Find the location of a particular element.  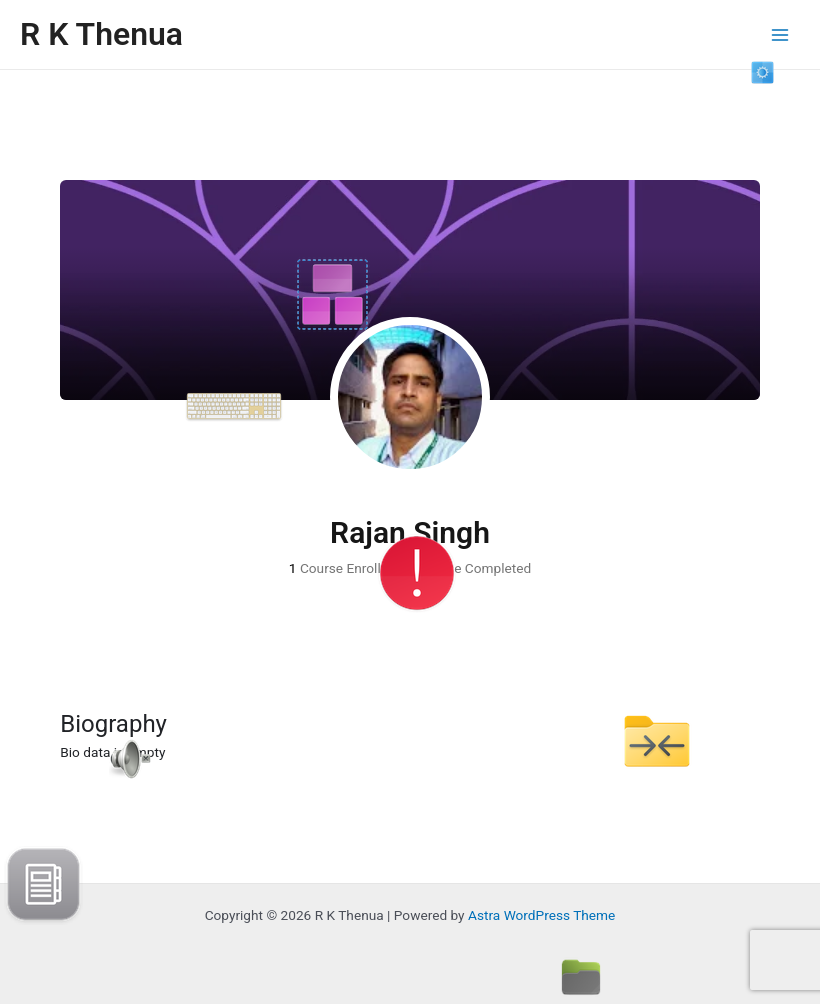

select all items in the current view is located at coordinates (332, 294).